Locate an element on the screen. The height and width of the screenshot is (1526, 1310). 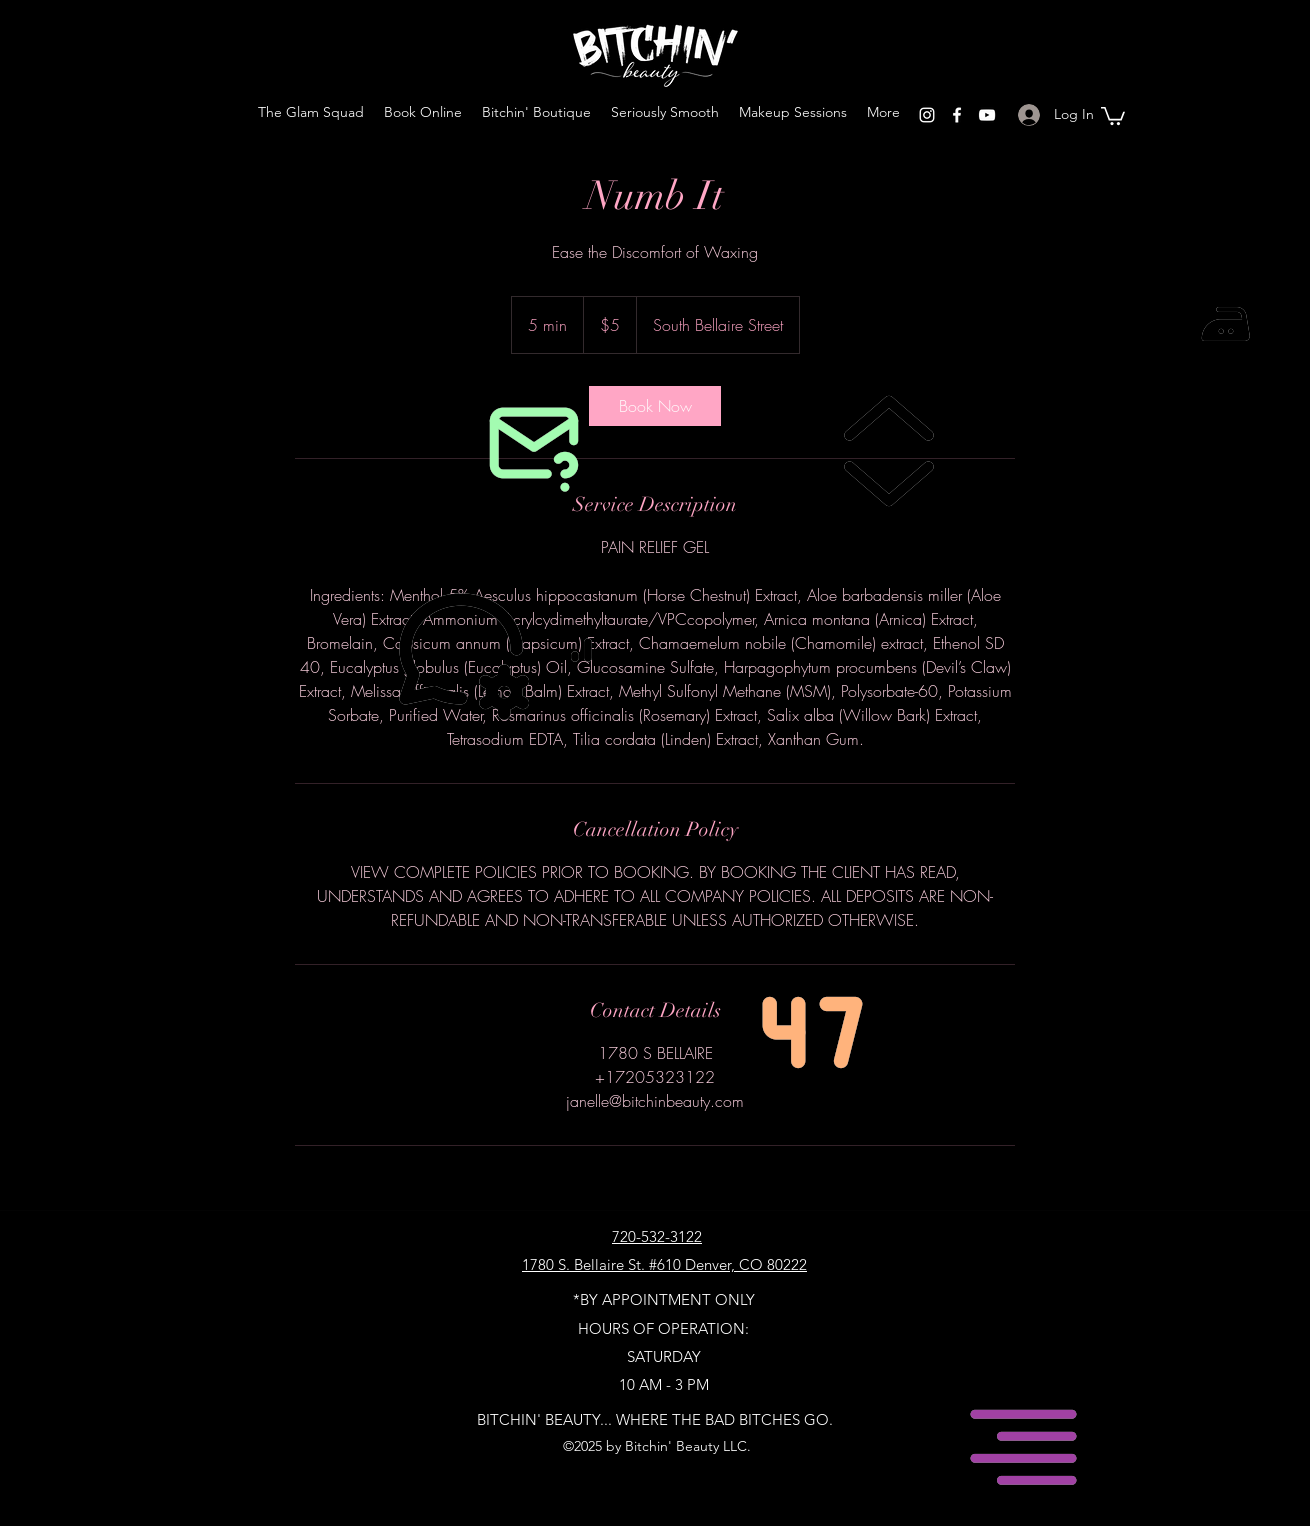
align text to the right is located at coordinates (1023, 1449).